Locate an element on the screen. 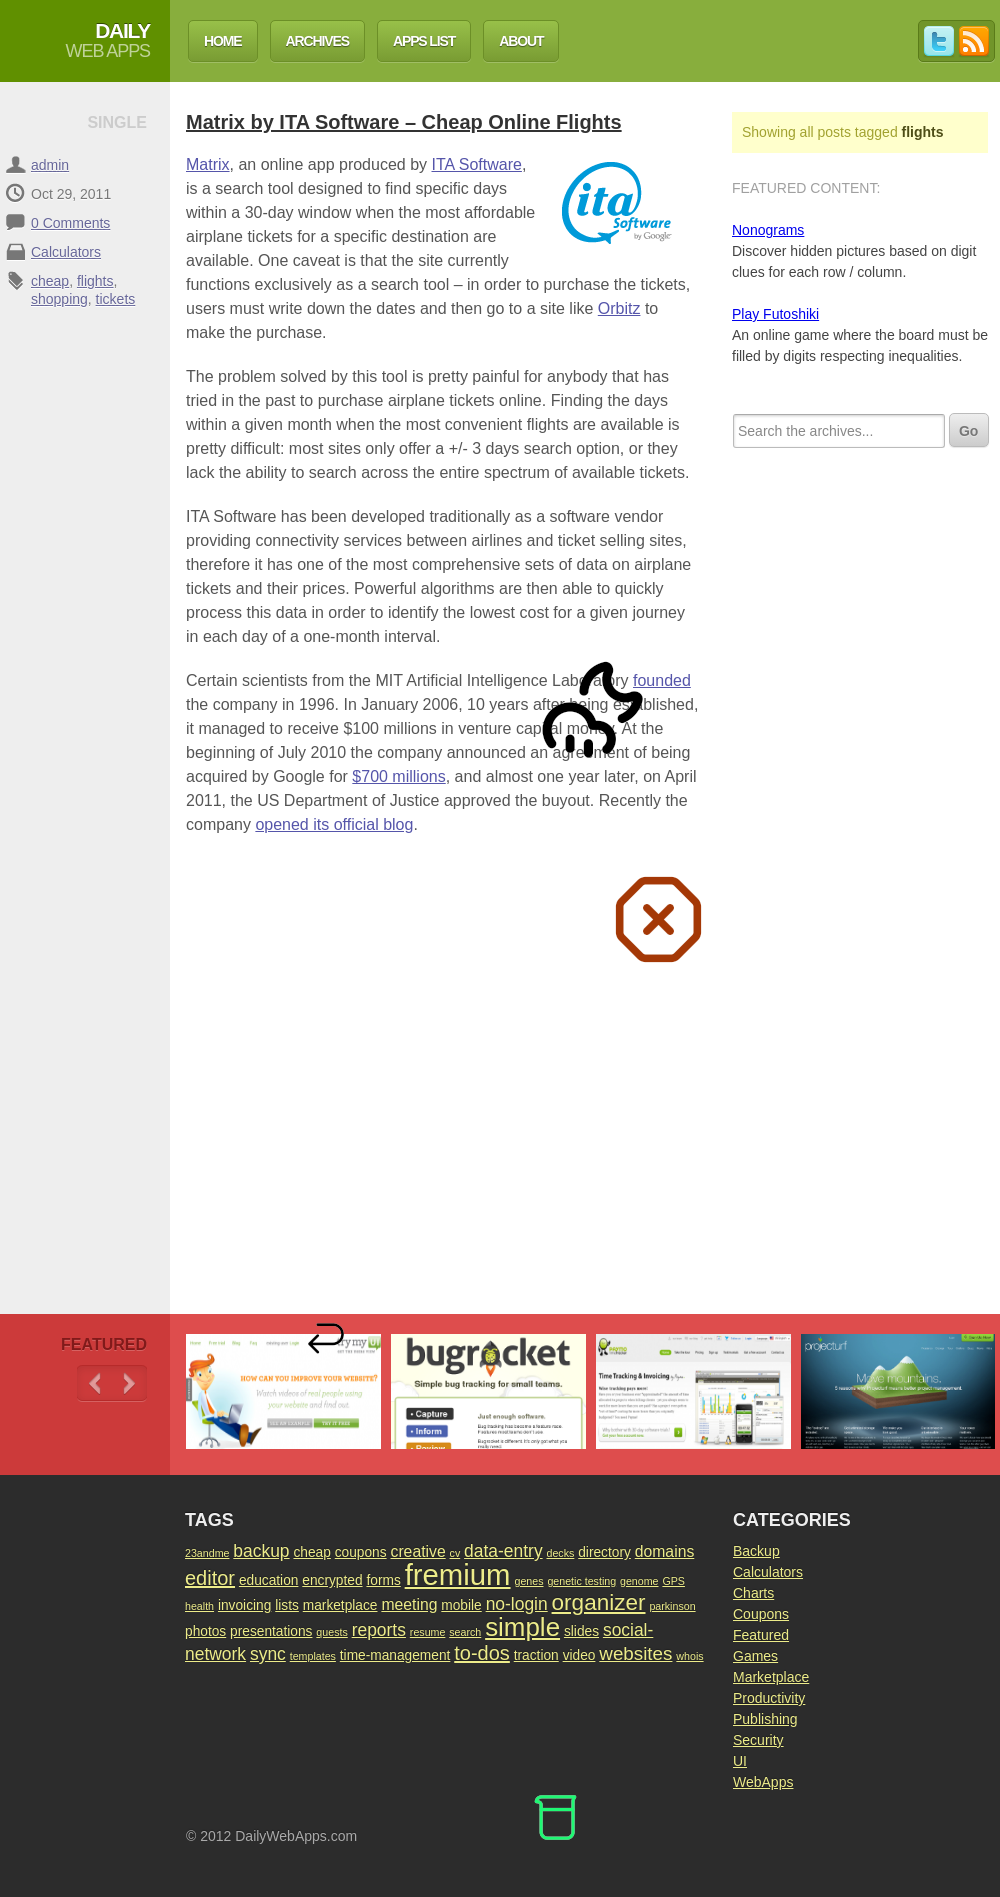 The image size is (1000, 1897). indicates nighttime rainy weather conditions is located at coordinates (593, 707).